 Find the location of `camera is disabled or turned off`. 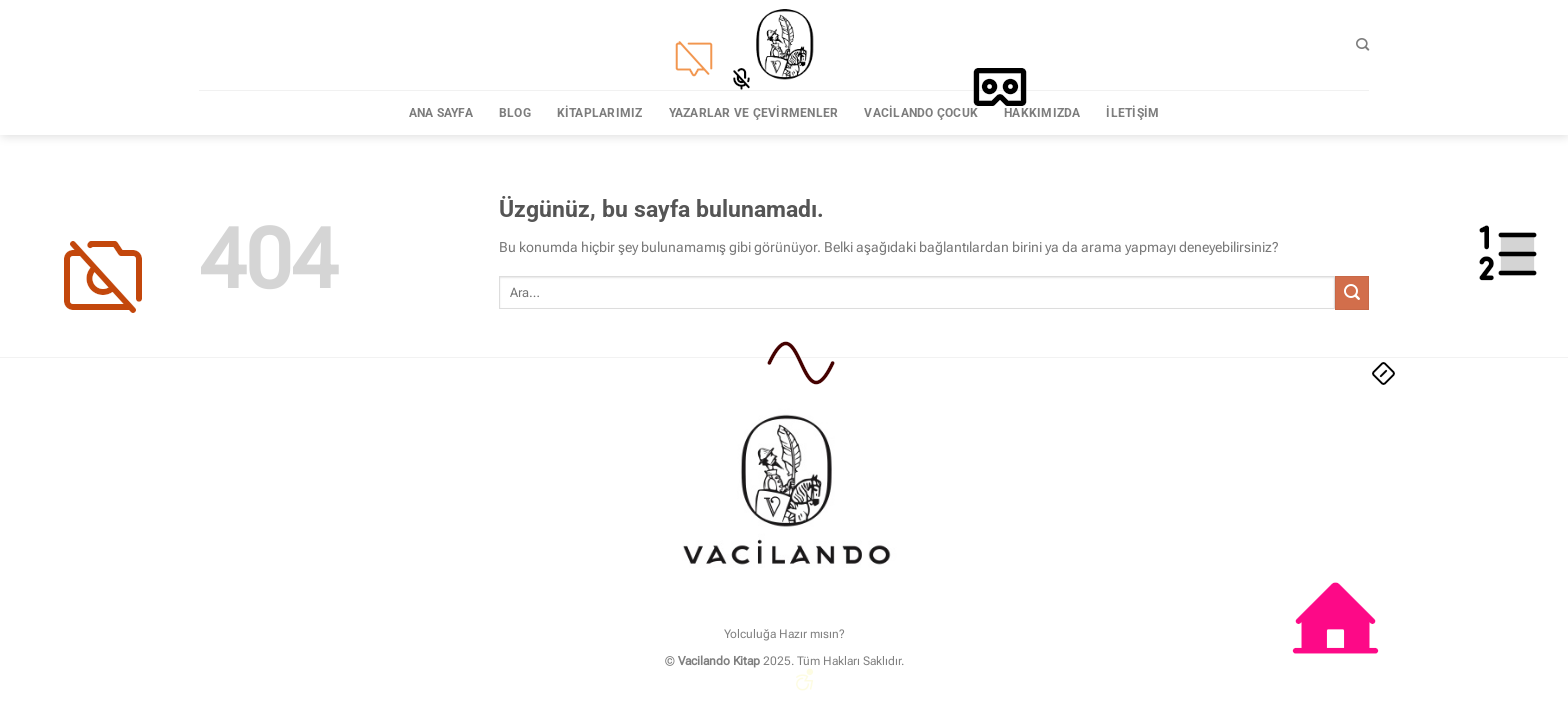

camera is disabled or turned off is located at coordinates (103, 277).